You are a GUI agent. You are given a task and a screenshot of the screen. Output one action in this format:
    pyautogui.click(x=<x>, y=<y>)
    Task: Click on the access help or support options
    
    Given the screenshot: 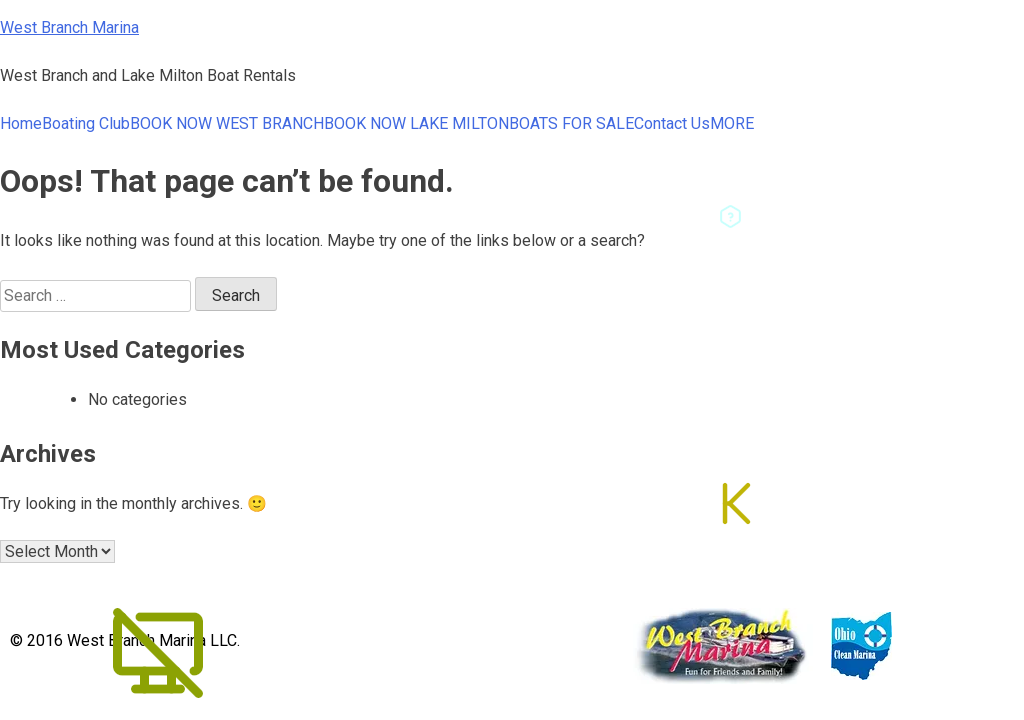 What is the action you would take?
    pyautogui.click(x=730, y=216)
    